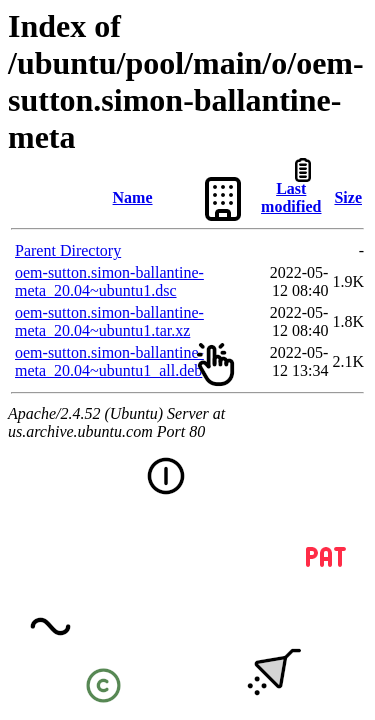  I want to click on tap or click to interact, so click(216, 364).